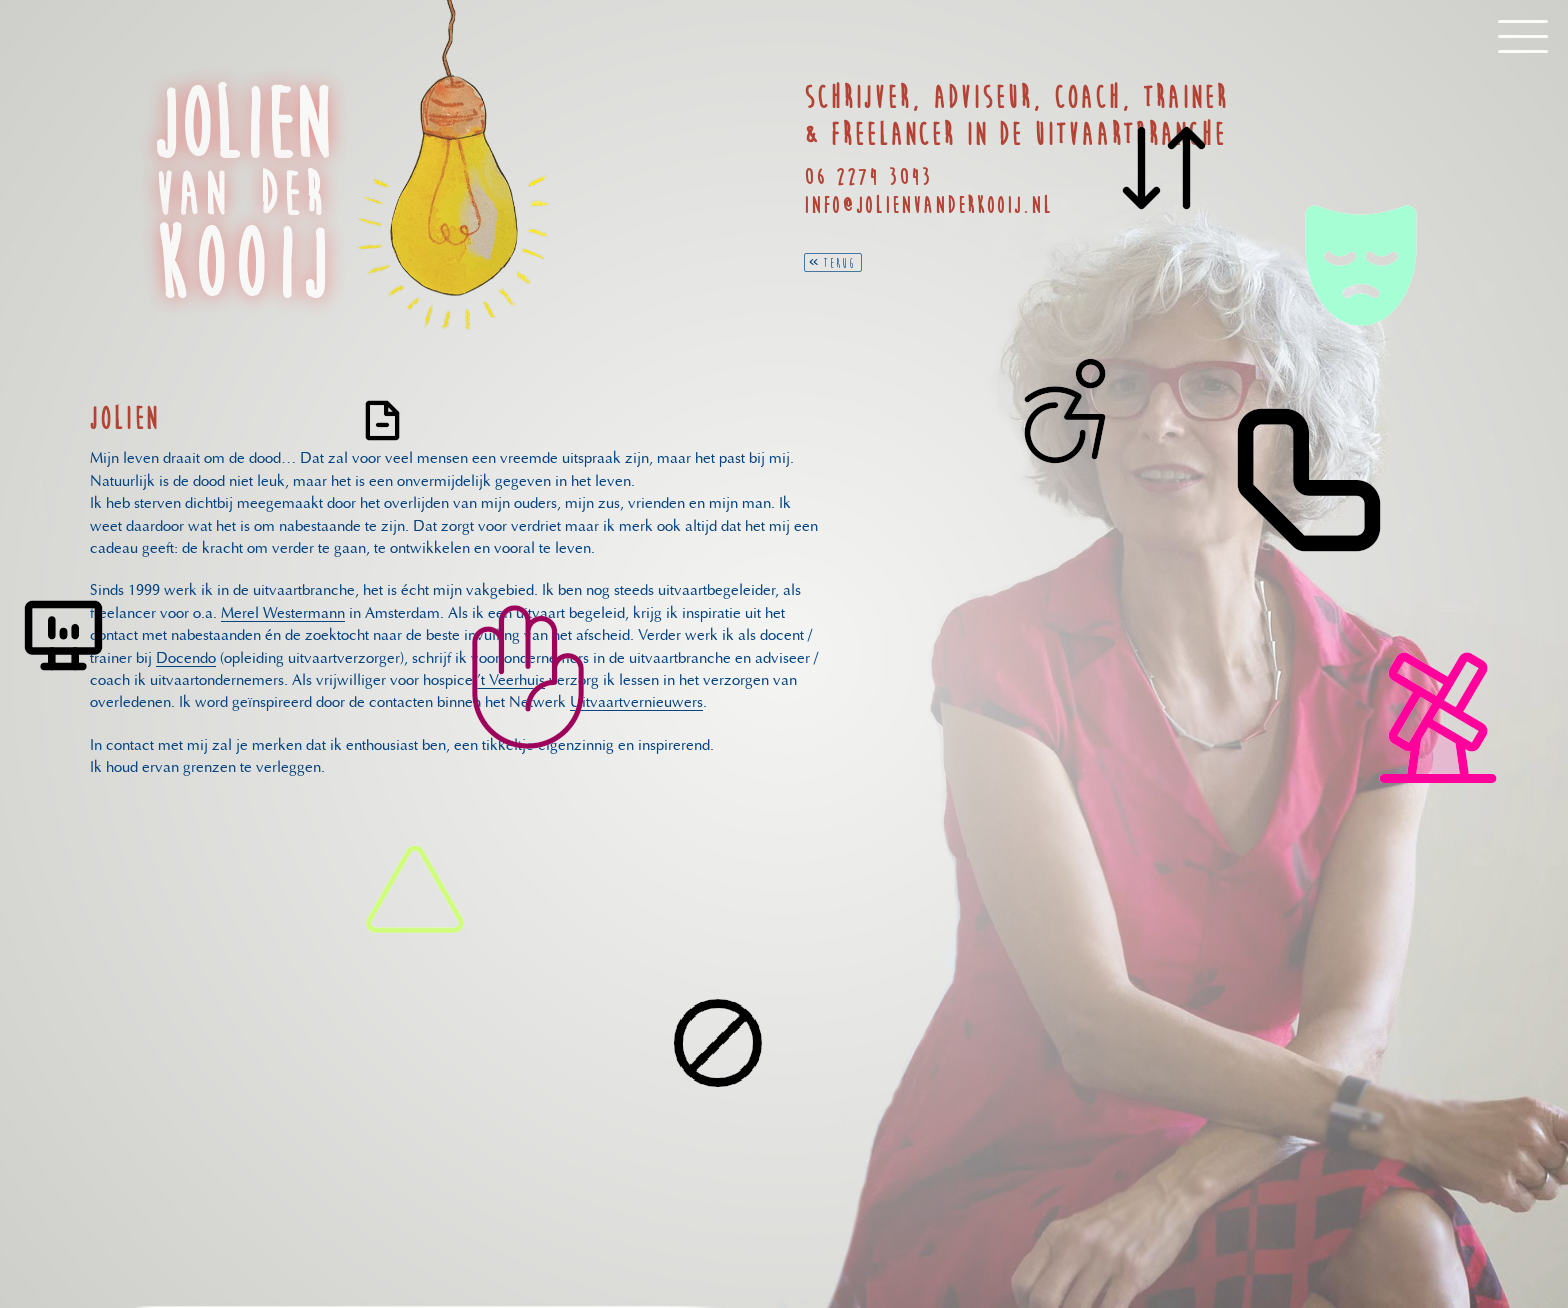  Describe the element at coordinates (63, 635) in the screenshot. I see `view desktop analytics dashboard` at that location.